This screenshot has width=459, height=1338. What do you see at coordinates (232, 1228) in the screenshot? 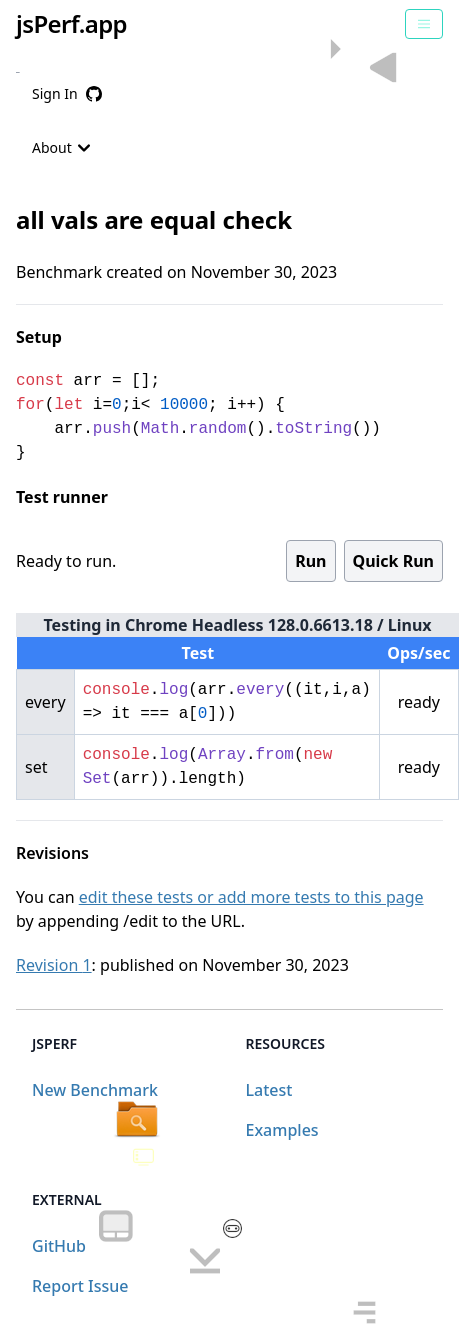
I see `launch the GNOME Robots game` at bounding box center [232, 1228].